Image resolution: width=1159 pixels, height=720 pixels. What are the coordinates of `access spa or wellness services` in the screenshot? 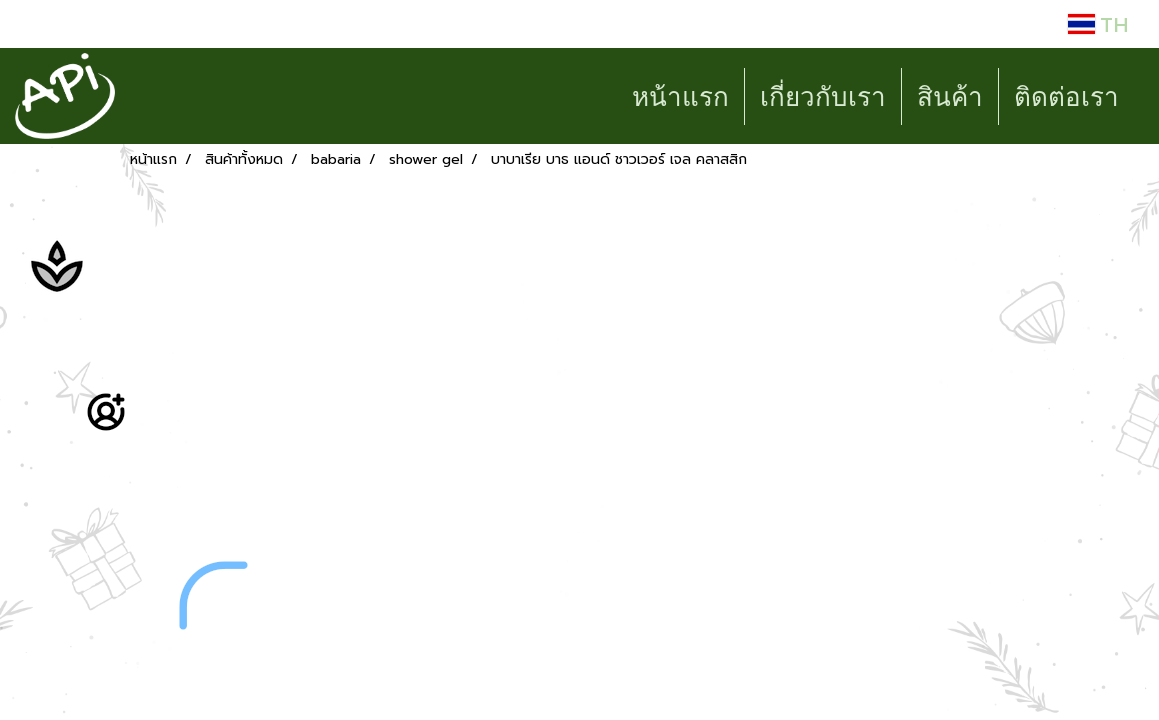 It's located at (57, 266).